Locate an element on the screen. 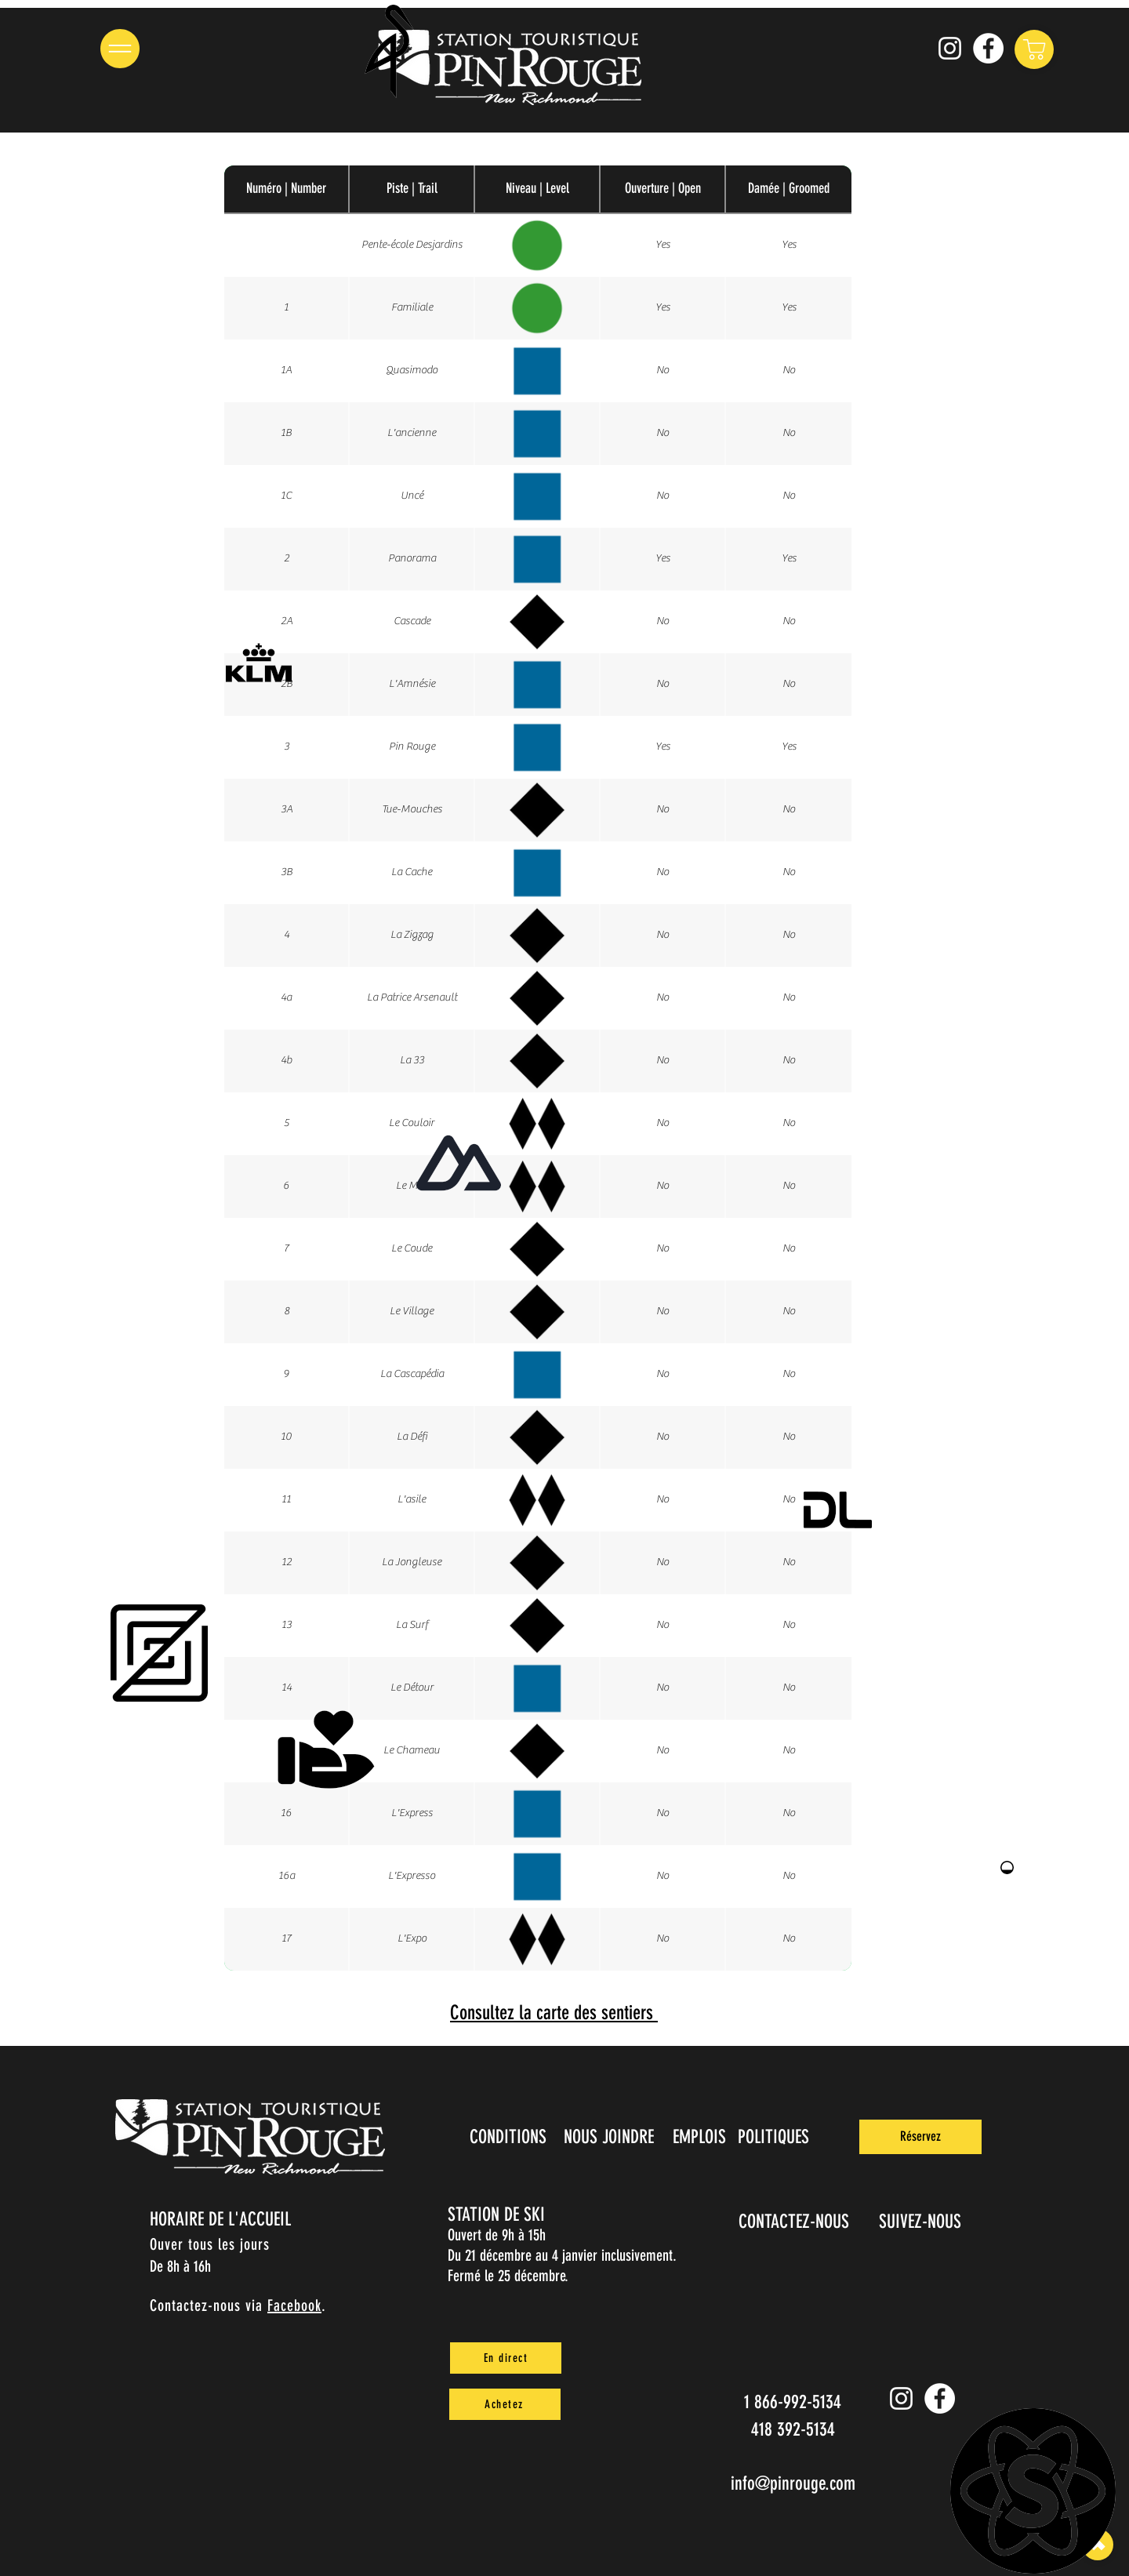 This screenshot has height=2576, width=1129. open the Sunrise calendar app is located at coordinates (1007, 1867).